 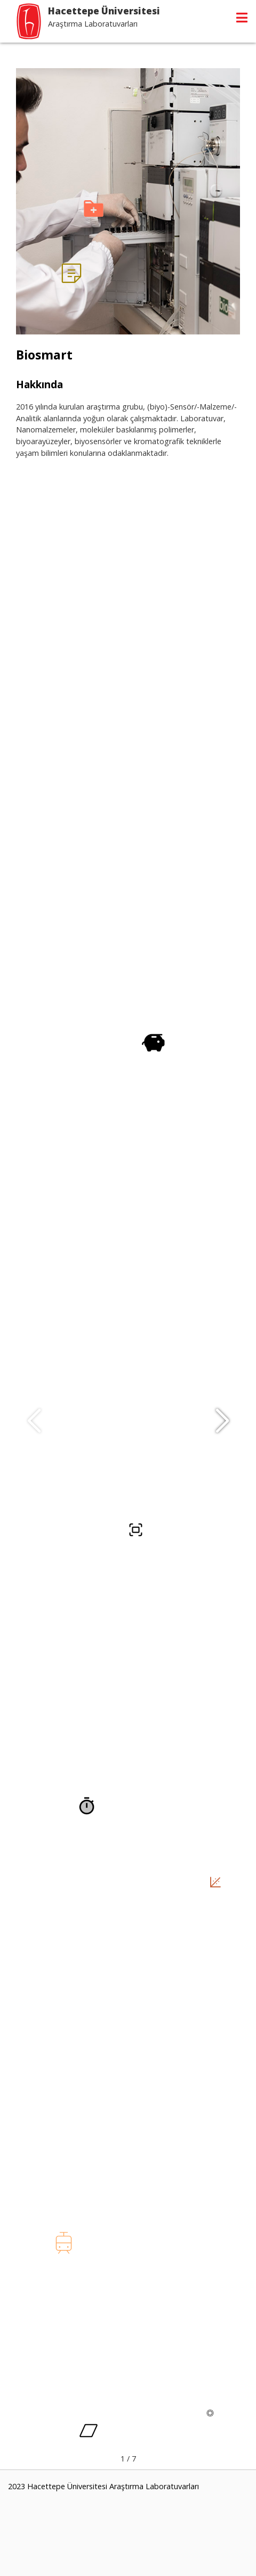 I want to click on view covariate analysis chart, so click(x=215, y=1882).